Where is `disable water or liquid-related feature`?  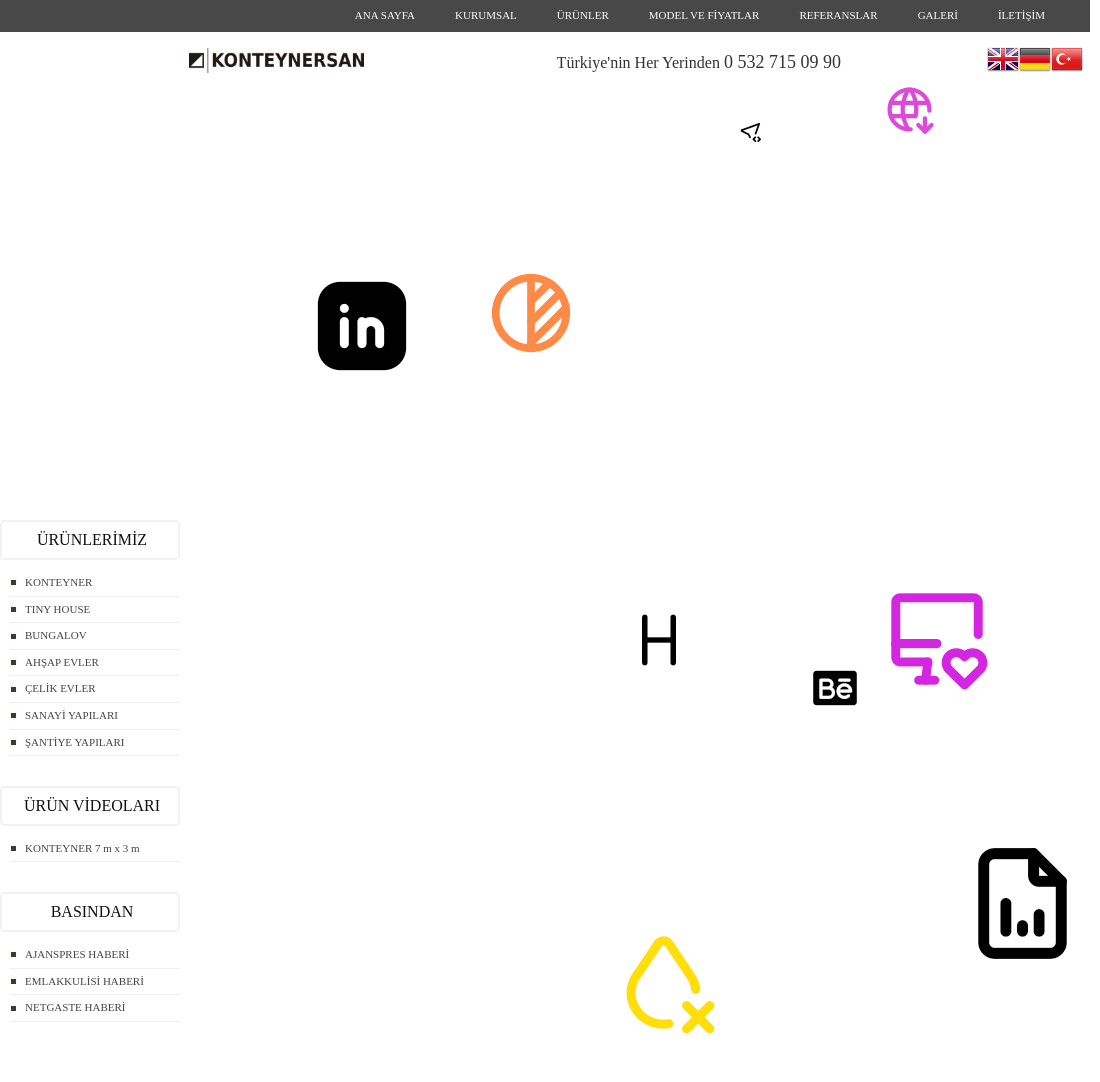 disable water or liquid-related feature is located at coordinates (663, 982).